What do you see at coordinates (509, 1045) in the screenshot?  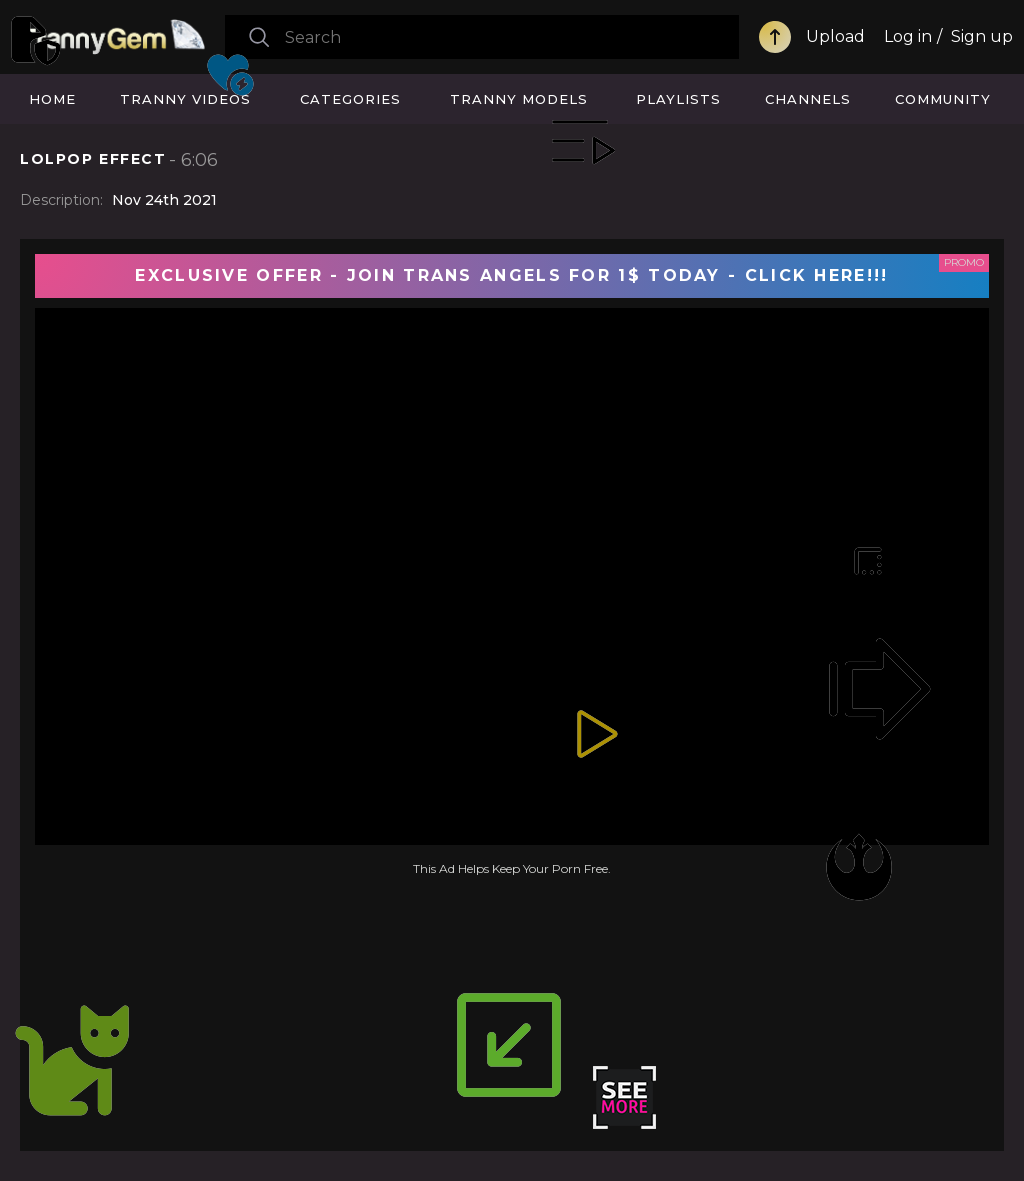 I see `move content to bottom-left corner` at bounding box center [509, 1045].